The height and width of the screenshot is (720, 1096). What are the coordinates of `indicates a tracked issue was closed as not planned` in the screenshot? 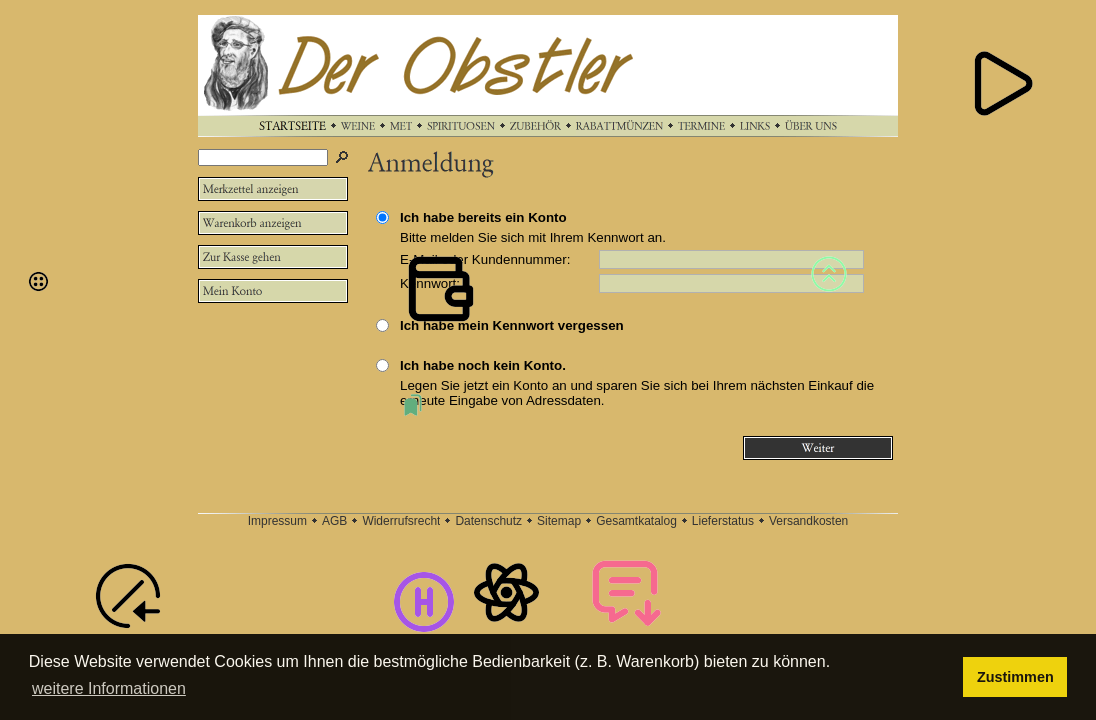 It's located at (128, 596).